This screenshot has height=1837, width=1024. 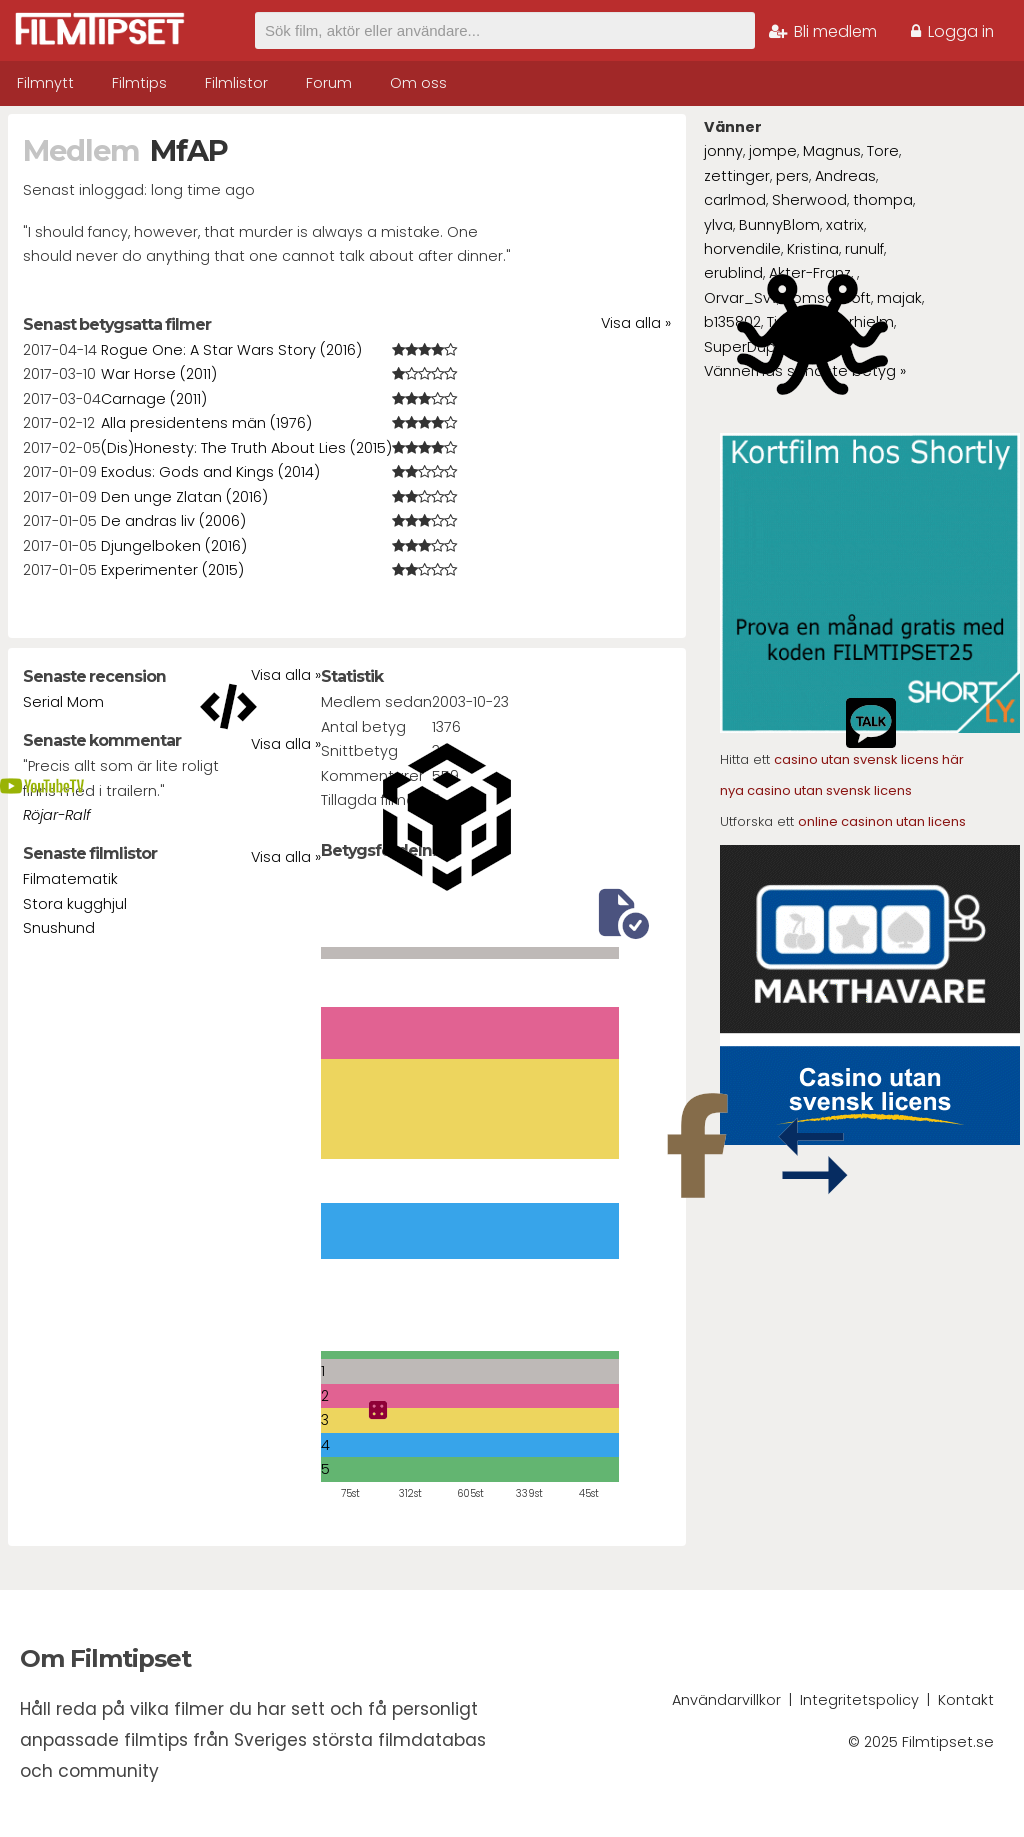 What do you see at coordinates (812, 334) in the screenshot?
I see `represents pastafarianism or the flying spaghetti monster` at bounding box center [812, 334].